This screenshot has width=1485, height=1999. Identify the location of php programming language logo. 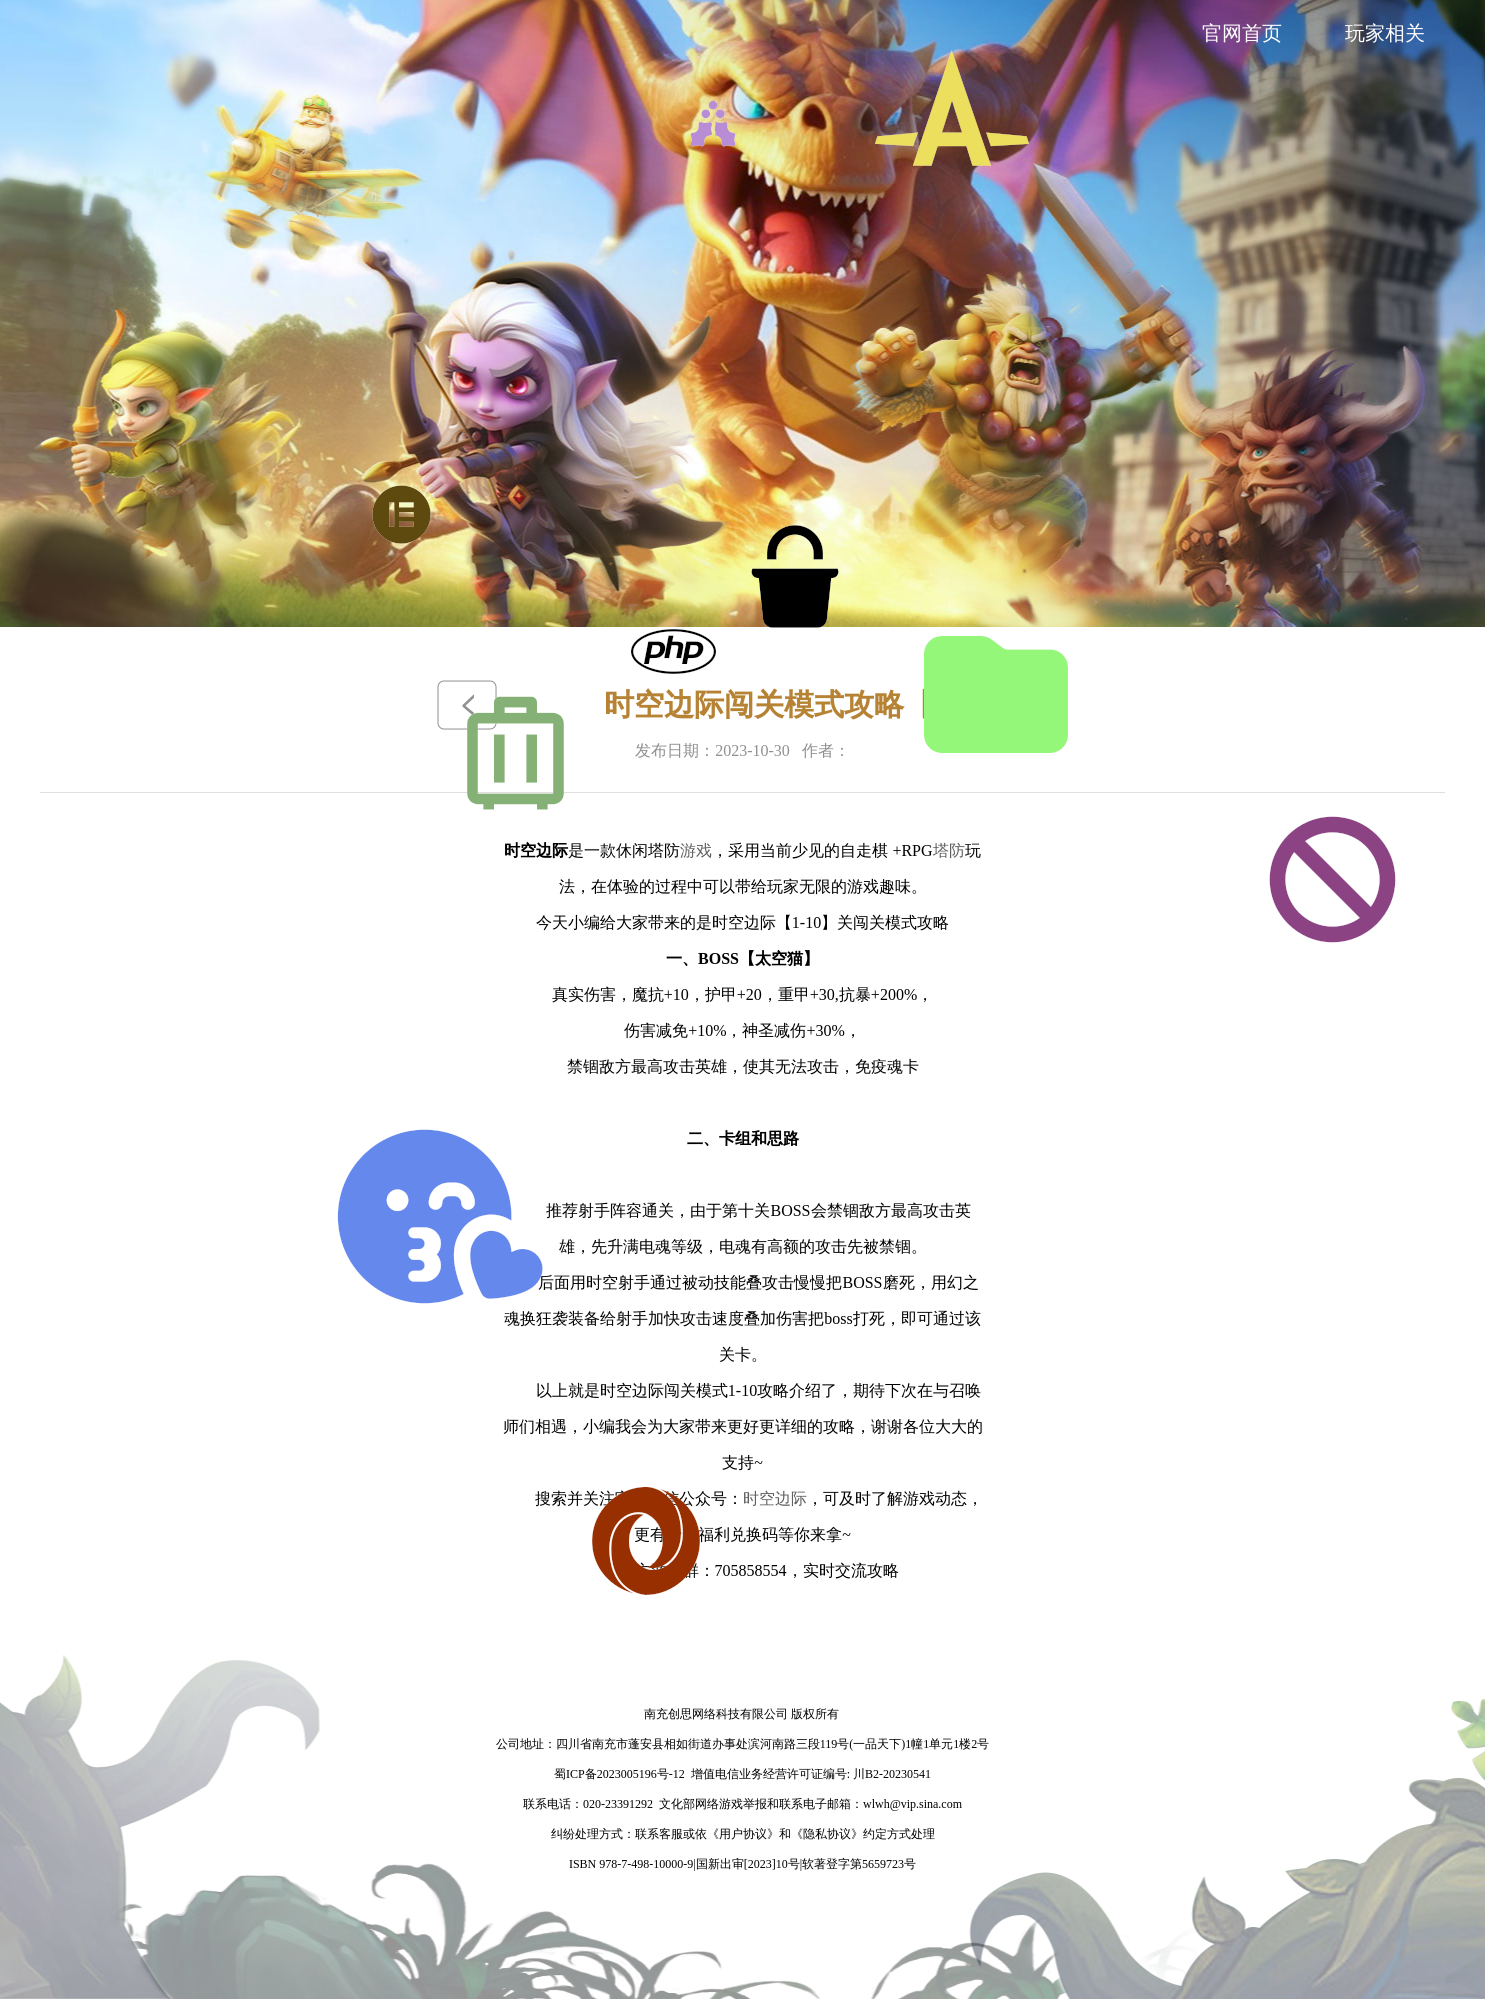
(673, 651).